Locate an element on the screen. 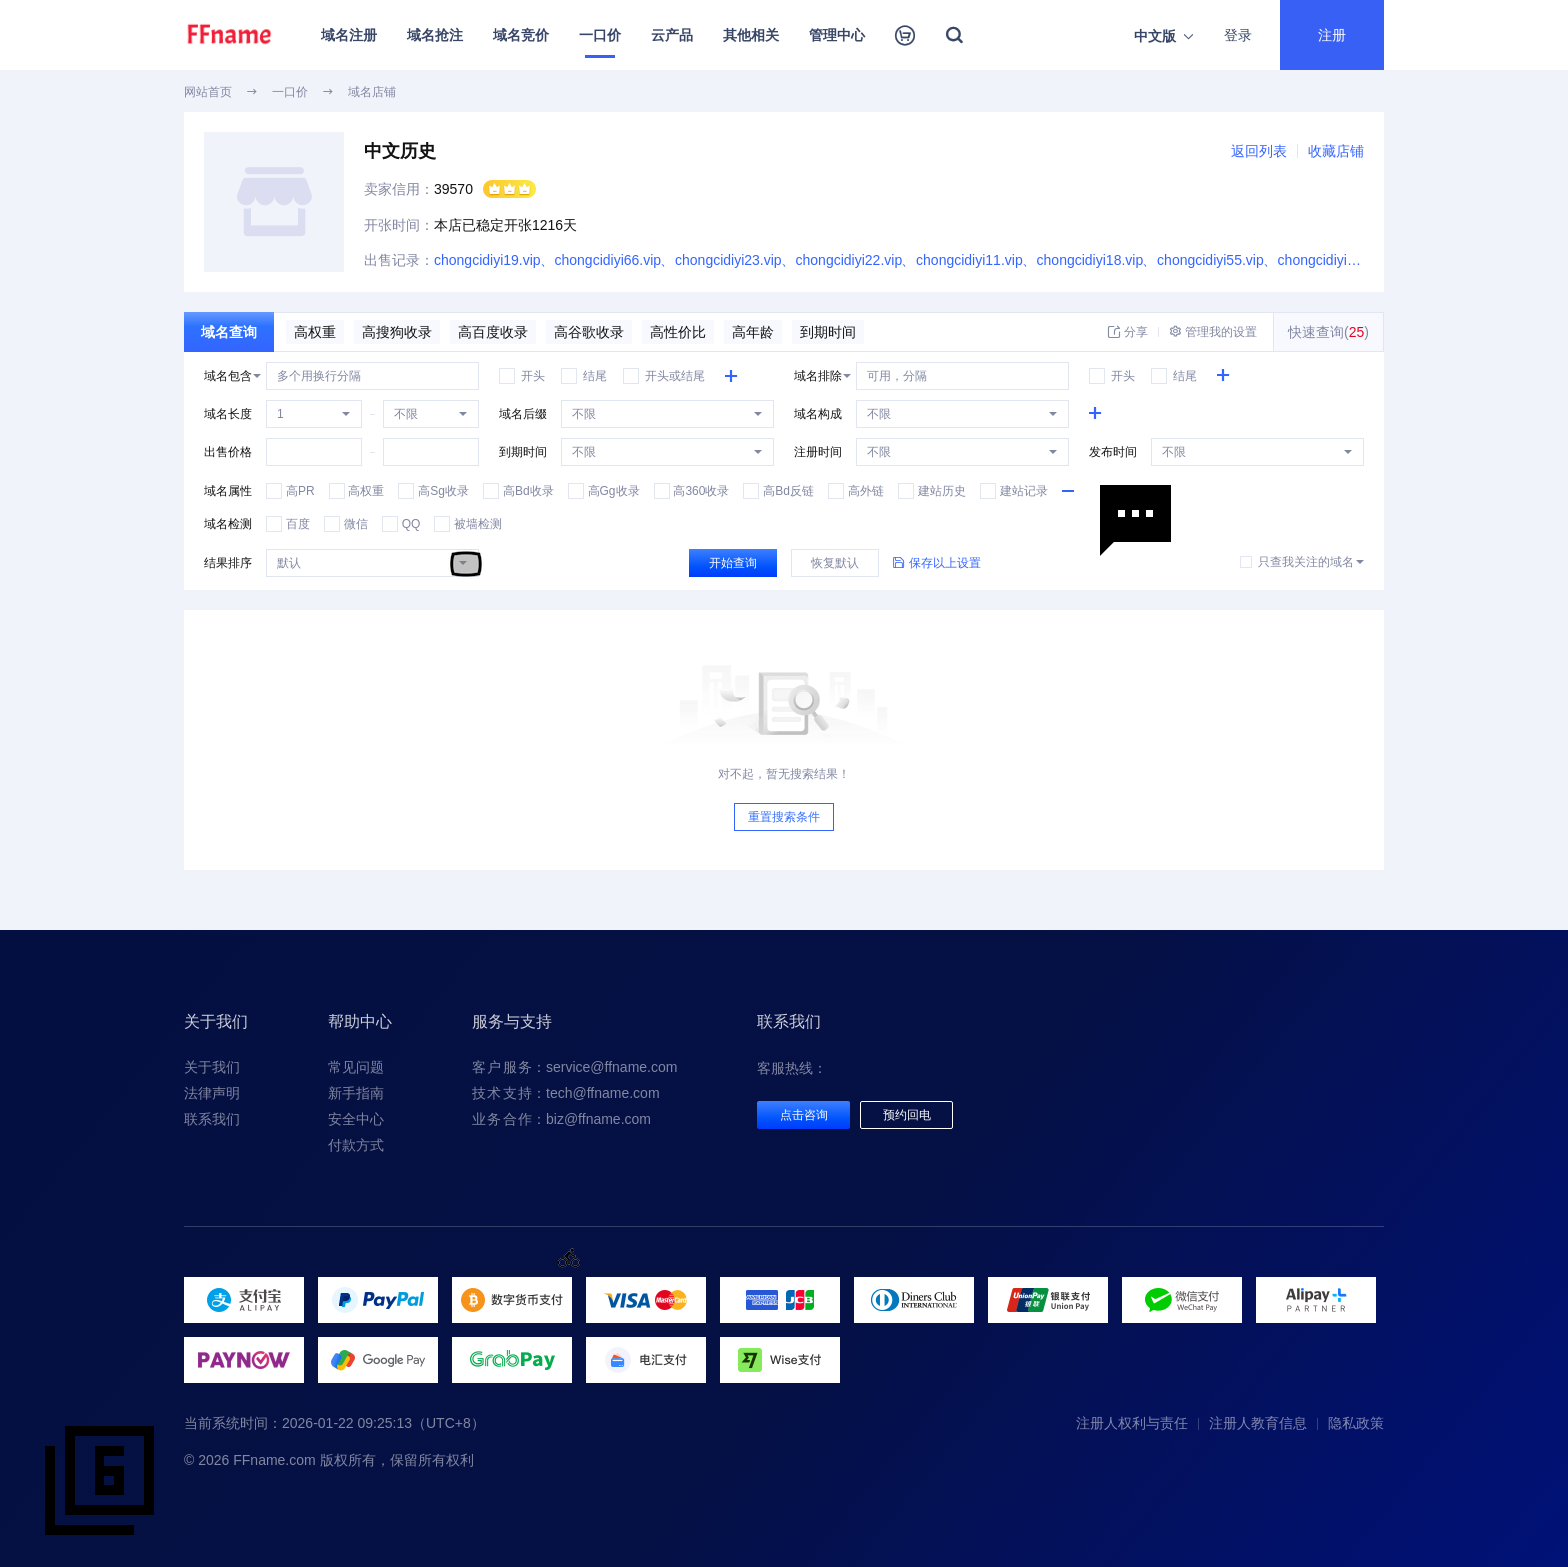 This screenshot has height=1567, width=1568. indicates 6 items selected or filtered is located at coordinates (99, 1480).